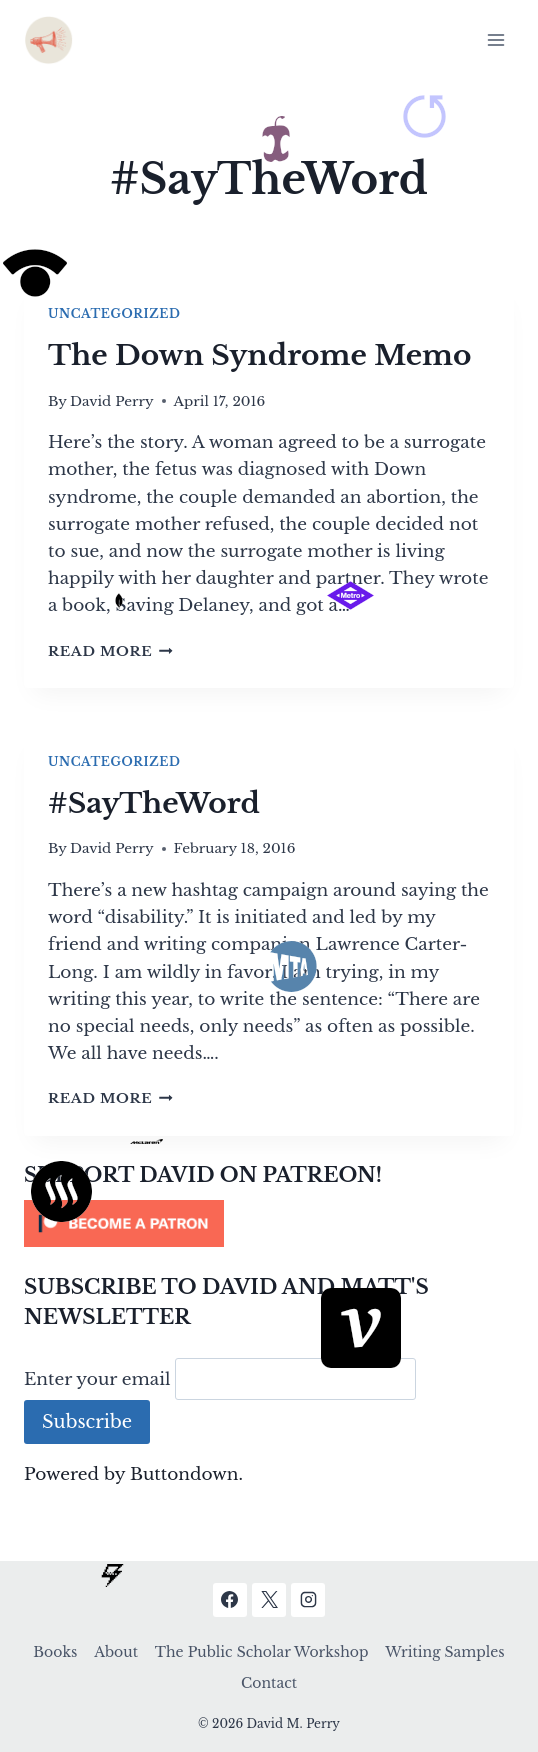 The height and width of the screenshot is (1752, 538). Describe the element at coordinates (146, 1141) in the screenshot. I see `McLaren brand logo` at that location.